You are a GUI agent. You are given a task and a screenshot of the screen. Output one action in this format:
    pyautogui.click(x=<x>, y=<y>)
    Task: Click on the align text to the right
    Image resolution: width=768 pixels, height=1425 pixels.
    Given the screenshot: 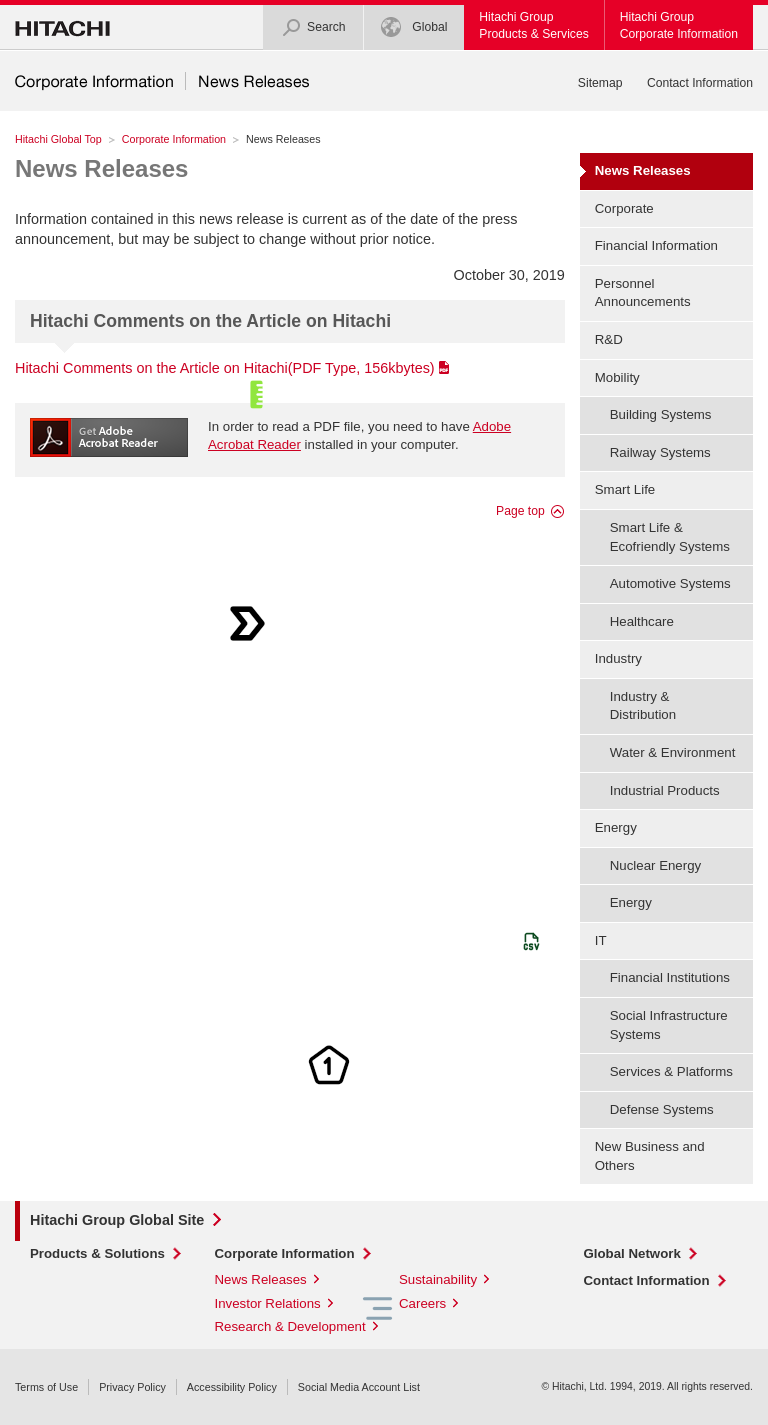 What is the action you would take?
    pyautogui.click(x=377, y=1308)
    